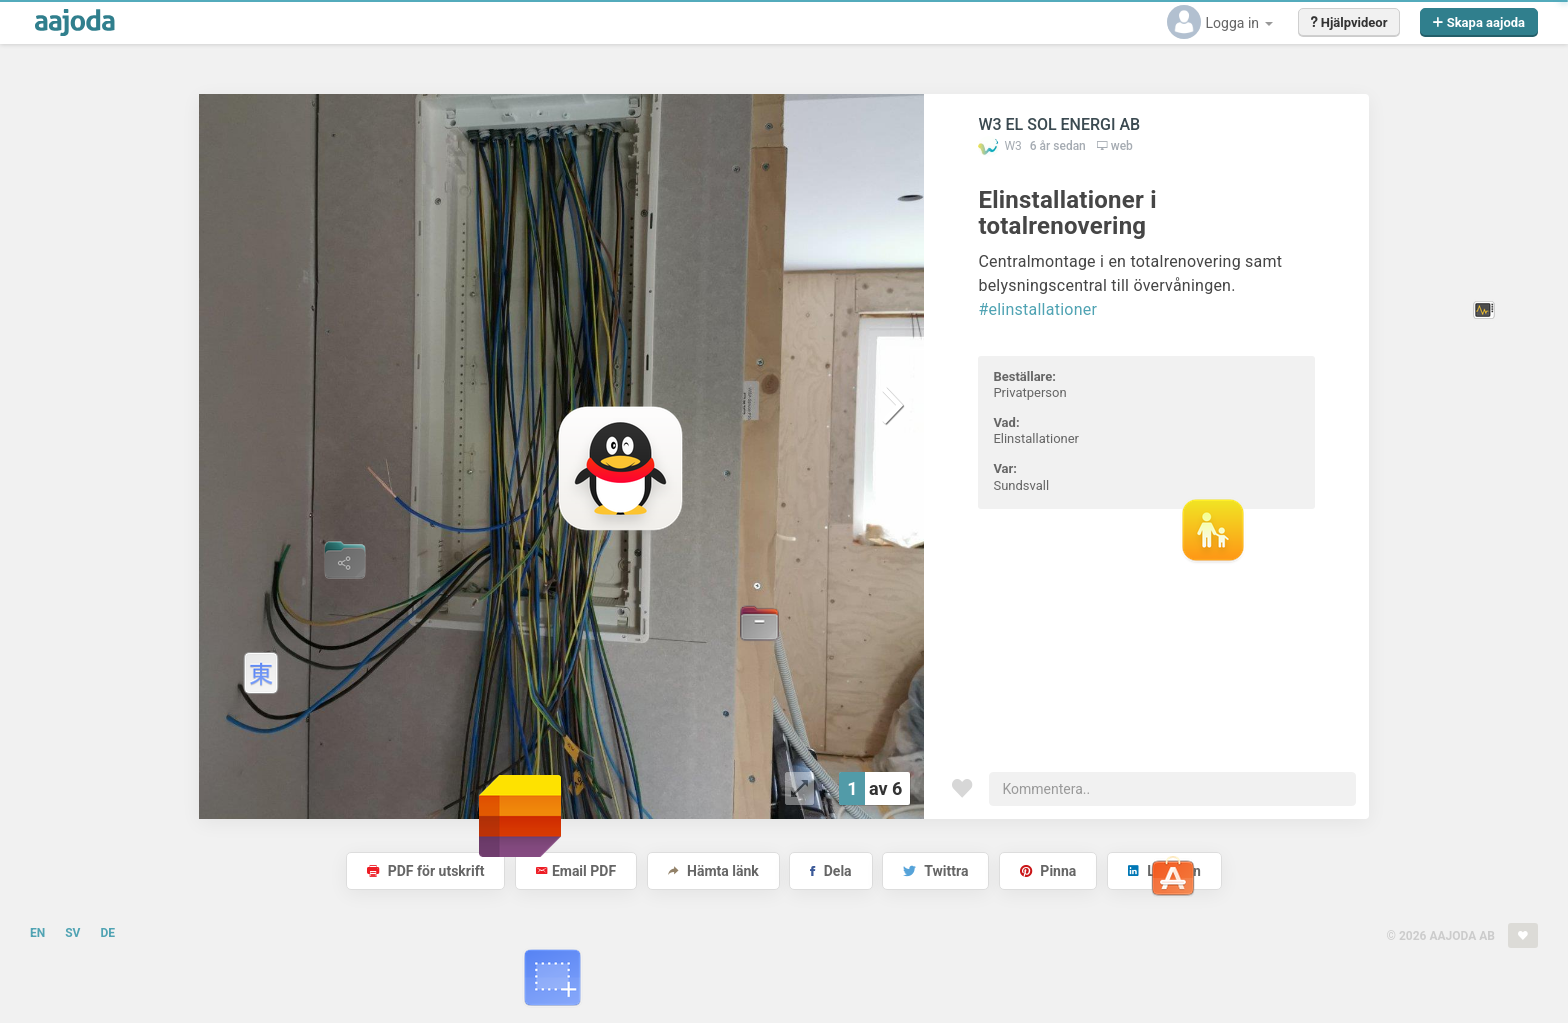 The width and height of the screenshot is (1568, 1023). Describe the element at coordinates (345, 560) in the screenshot. I see `open your public shared folder` at that location.